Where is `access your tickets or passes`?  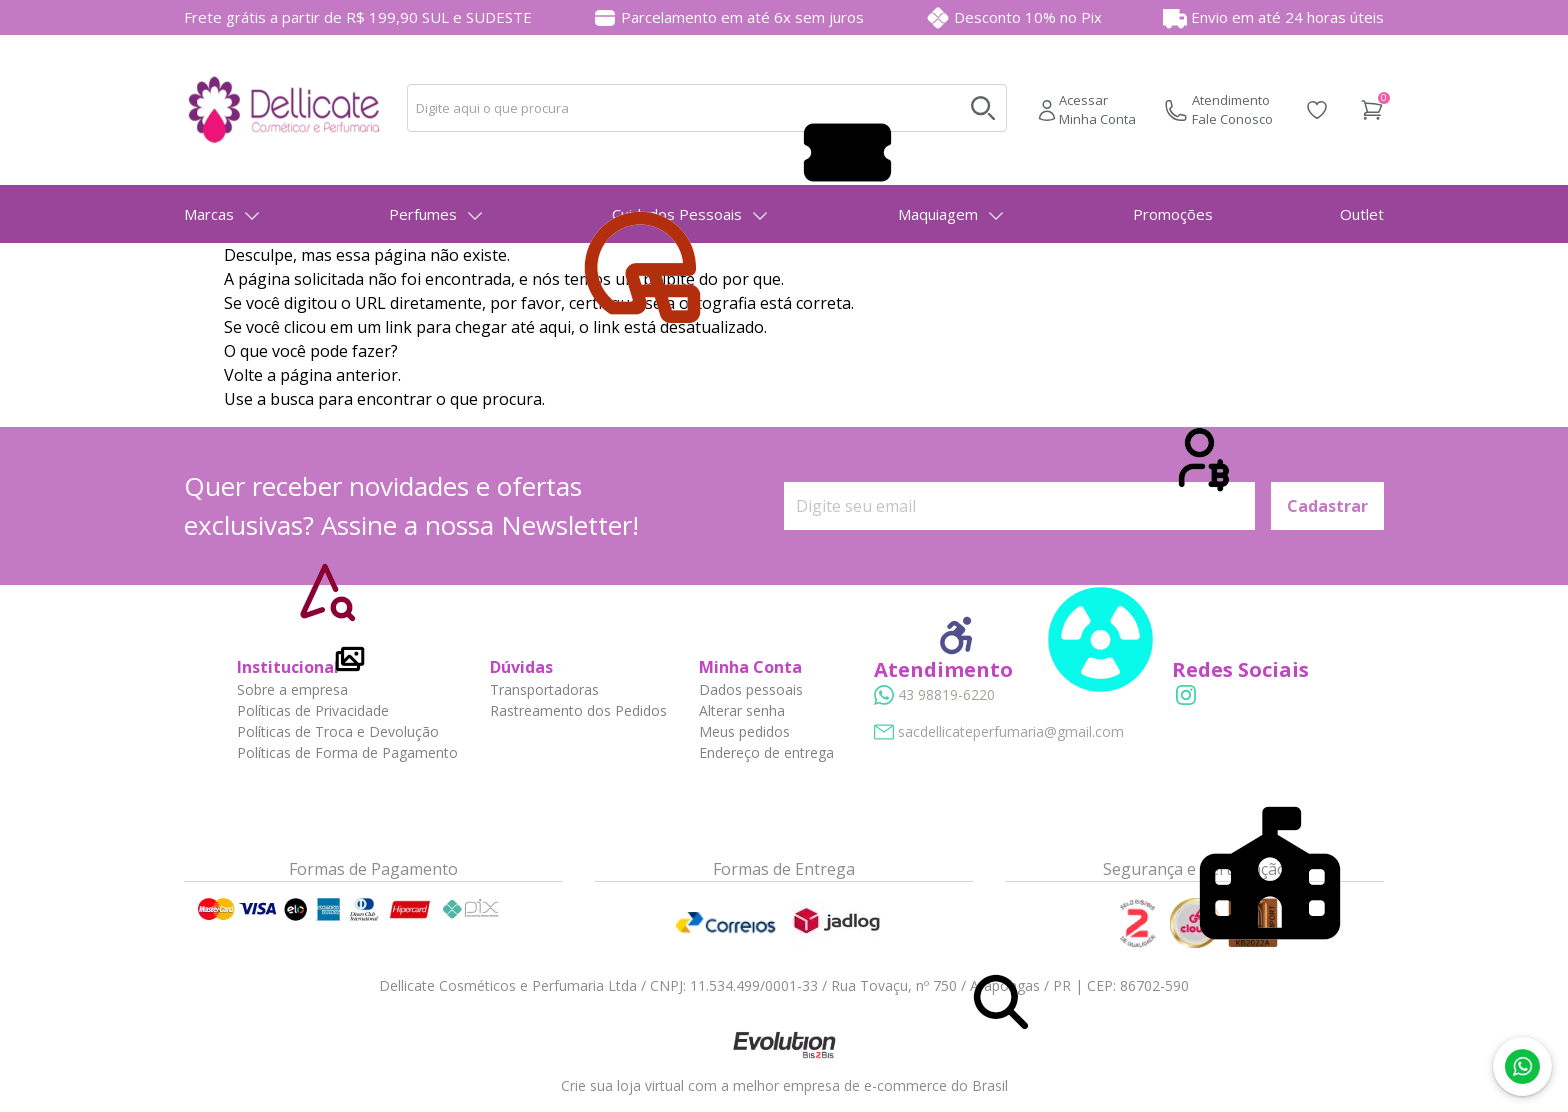 access your tickets or passes is located at coordinates (847, 152).